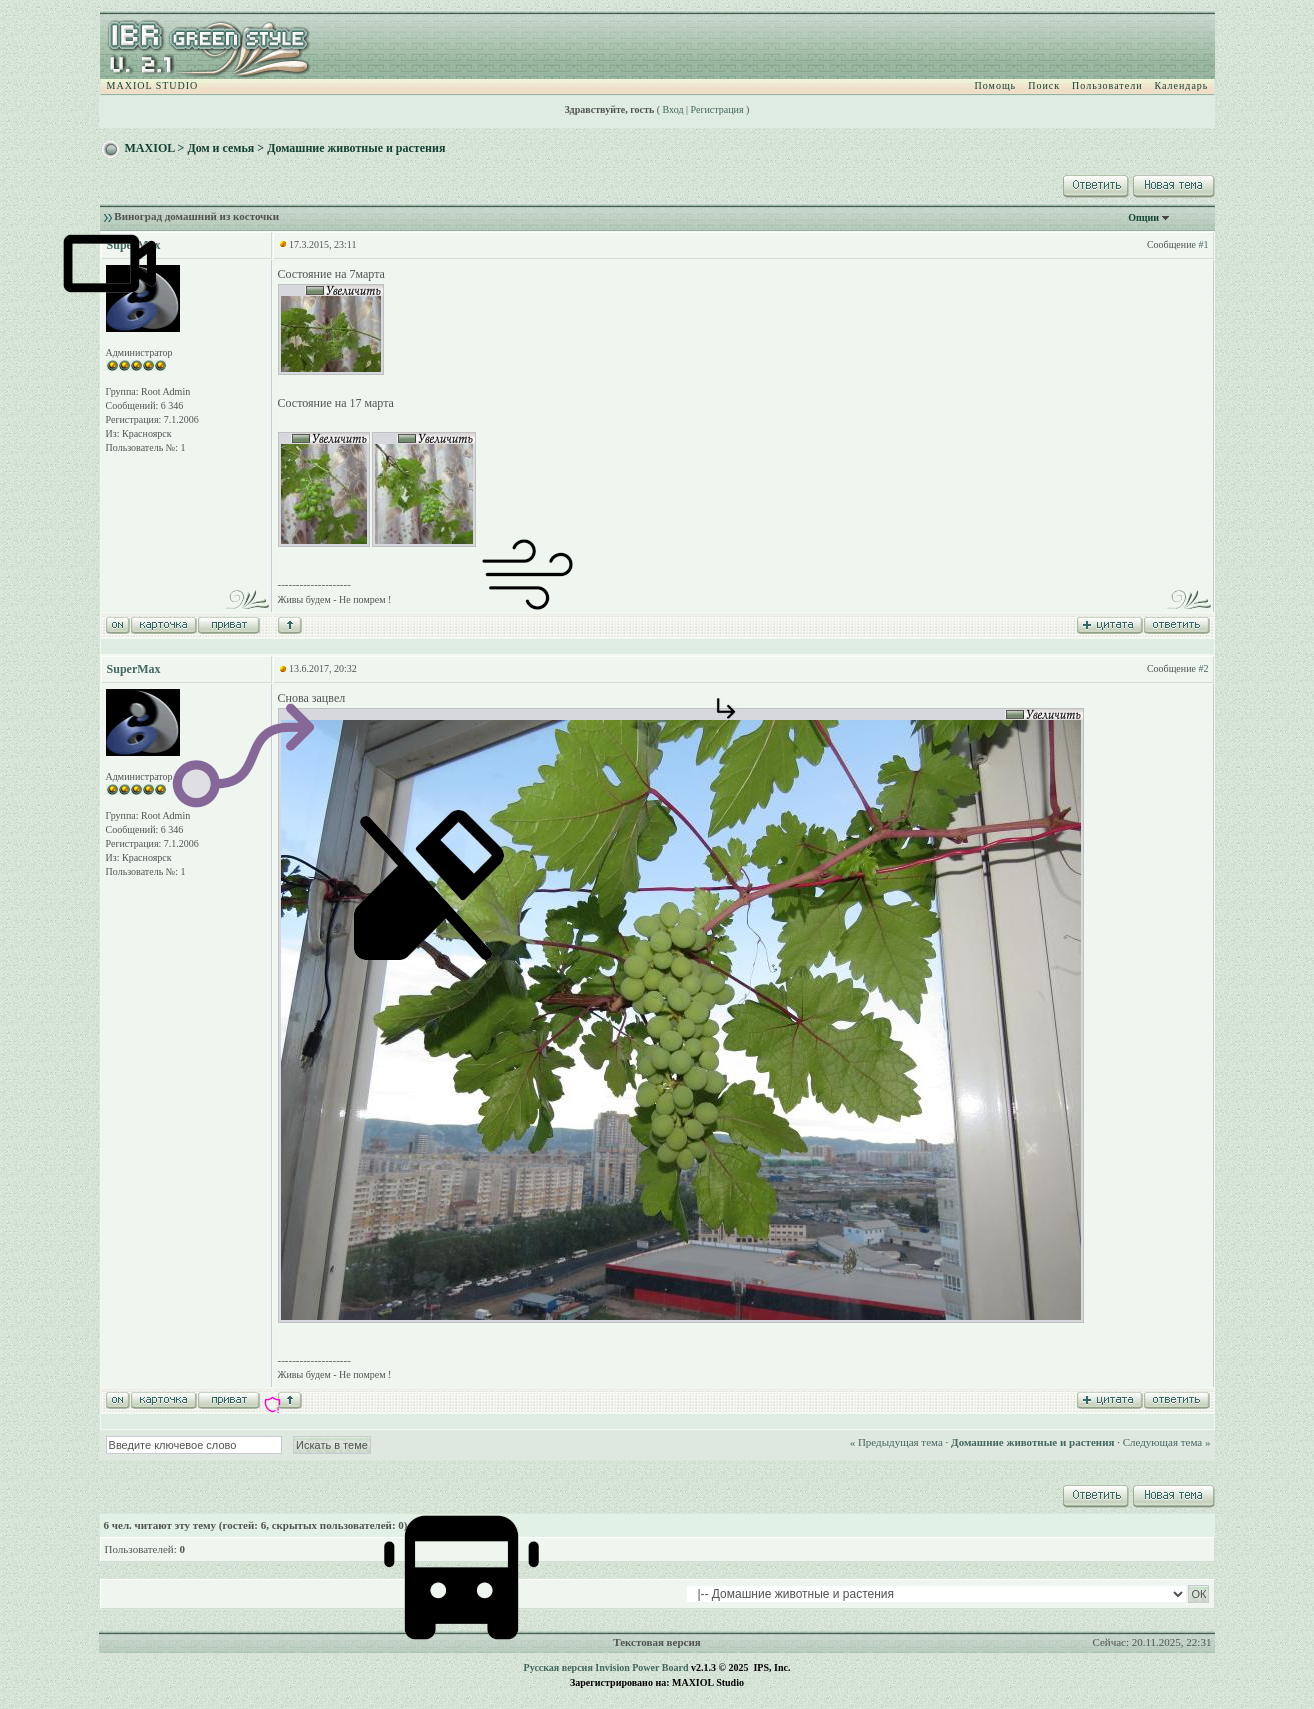 Image resolution: width=1314 pixels, height=1709 pixels. I want to click on editing is disabled or unavailable, so click(426, 888).